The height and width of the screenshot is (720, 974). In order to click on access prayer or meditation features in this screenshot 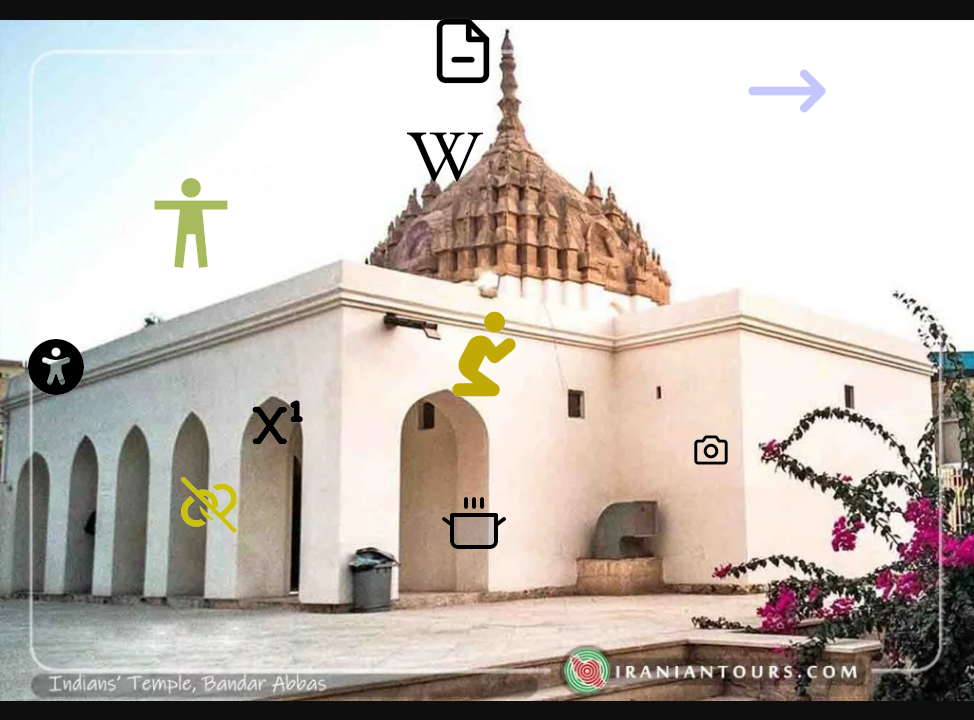, I will do `click(484, 354)`.